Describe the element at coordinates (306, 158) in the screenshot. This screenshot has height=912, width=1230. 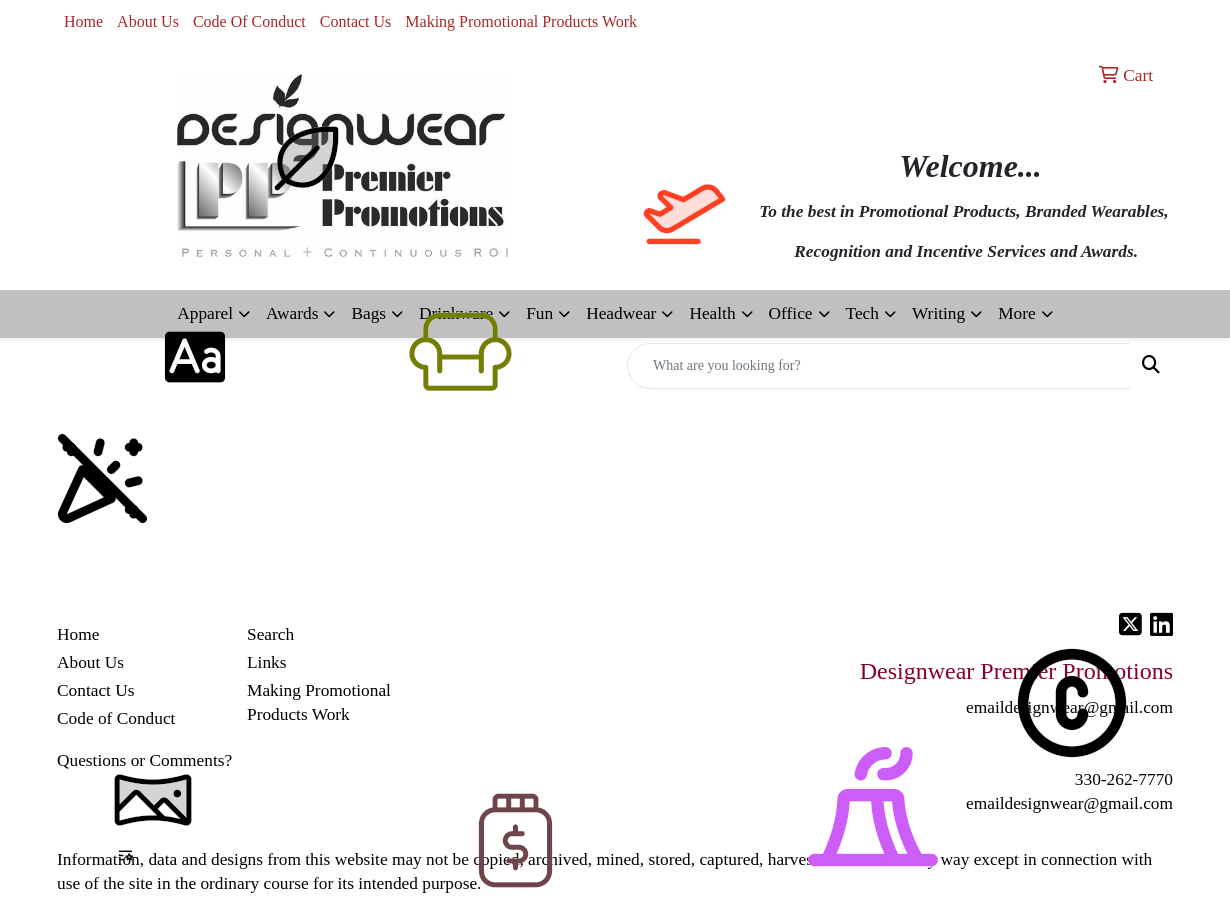
I see `eco-friendly or sustainable option` at that location.